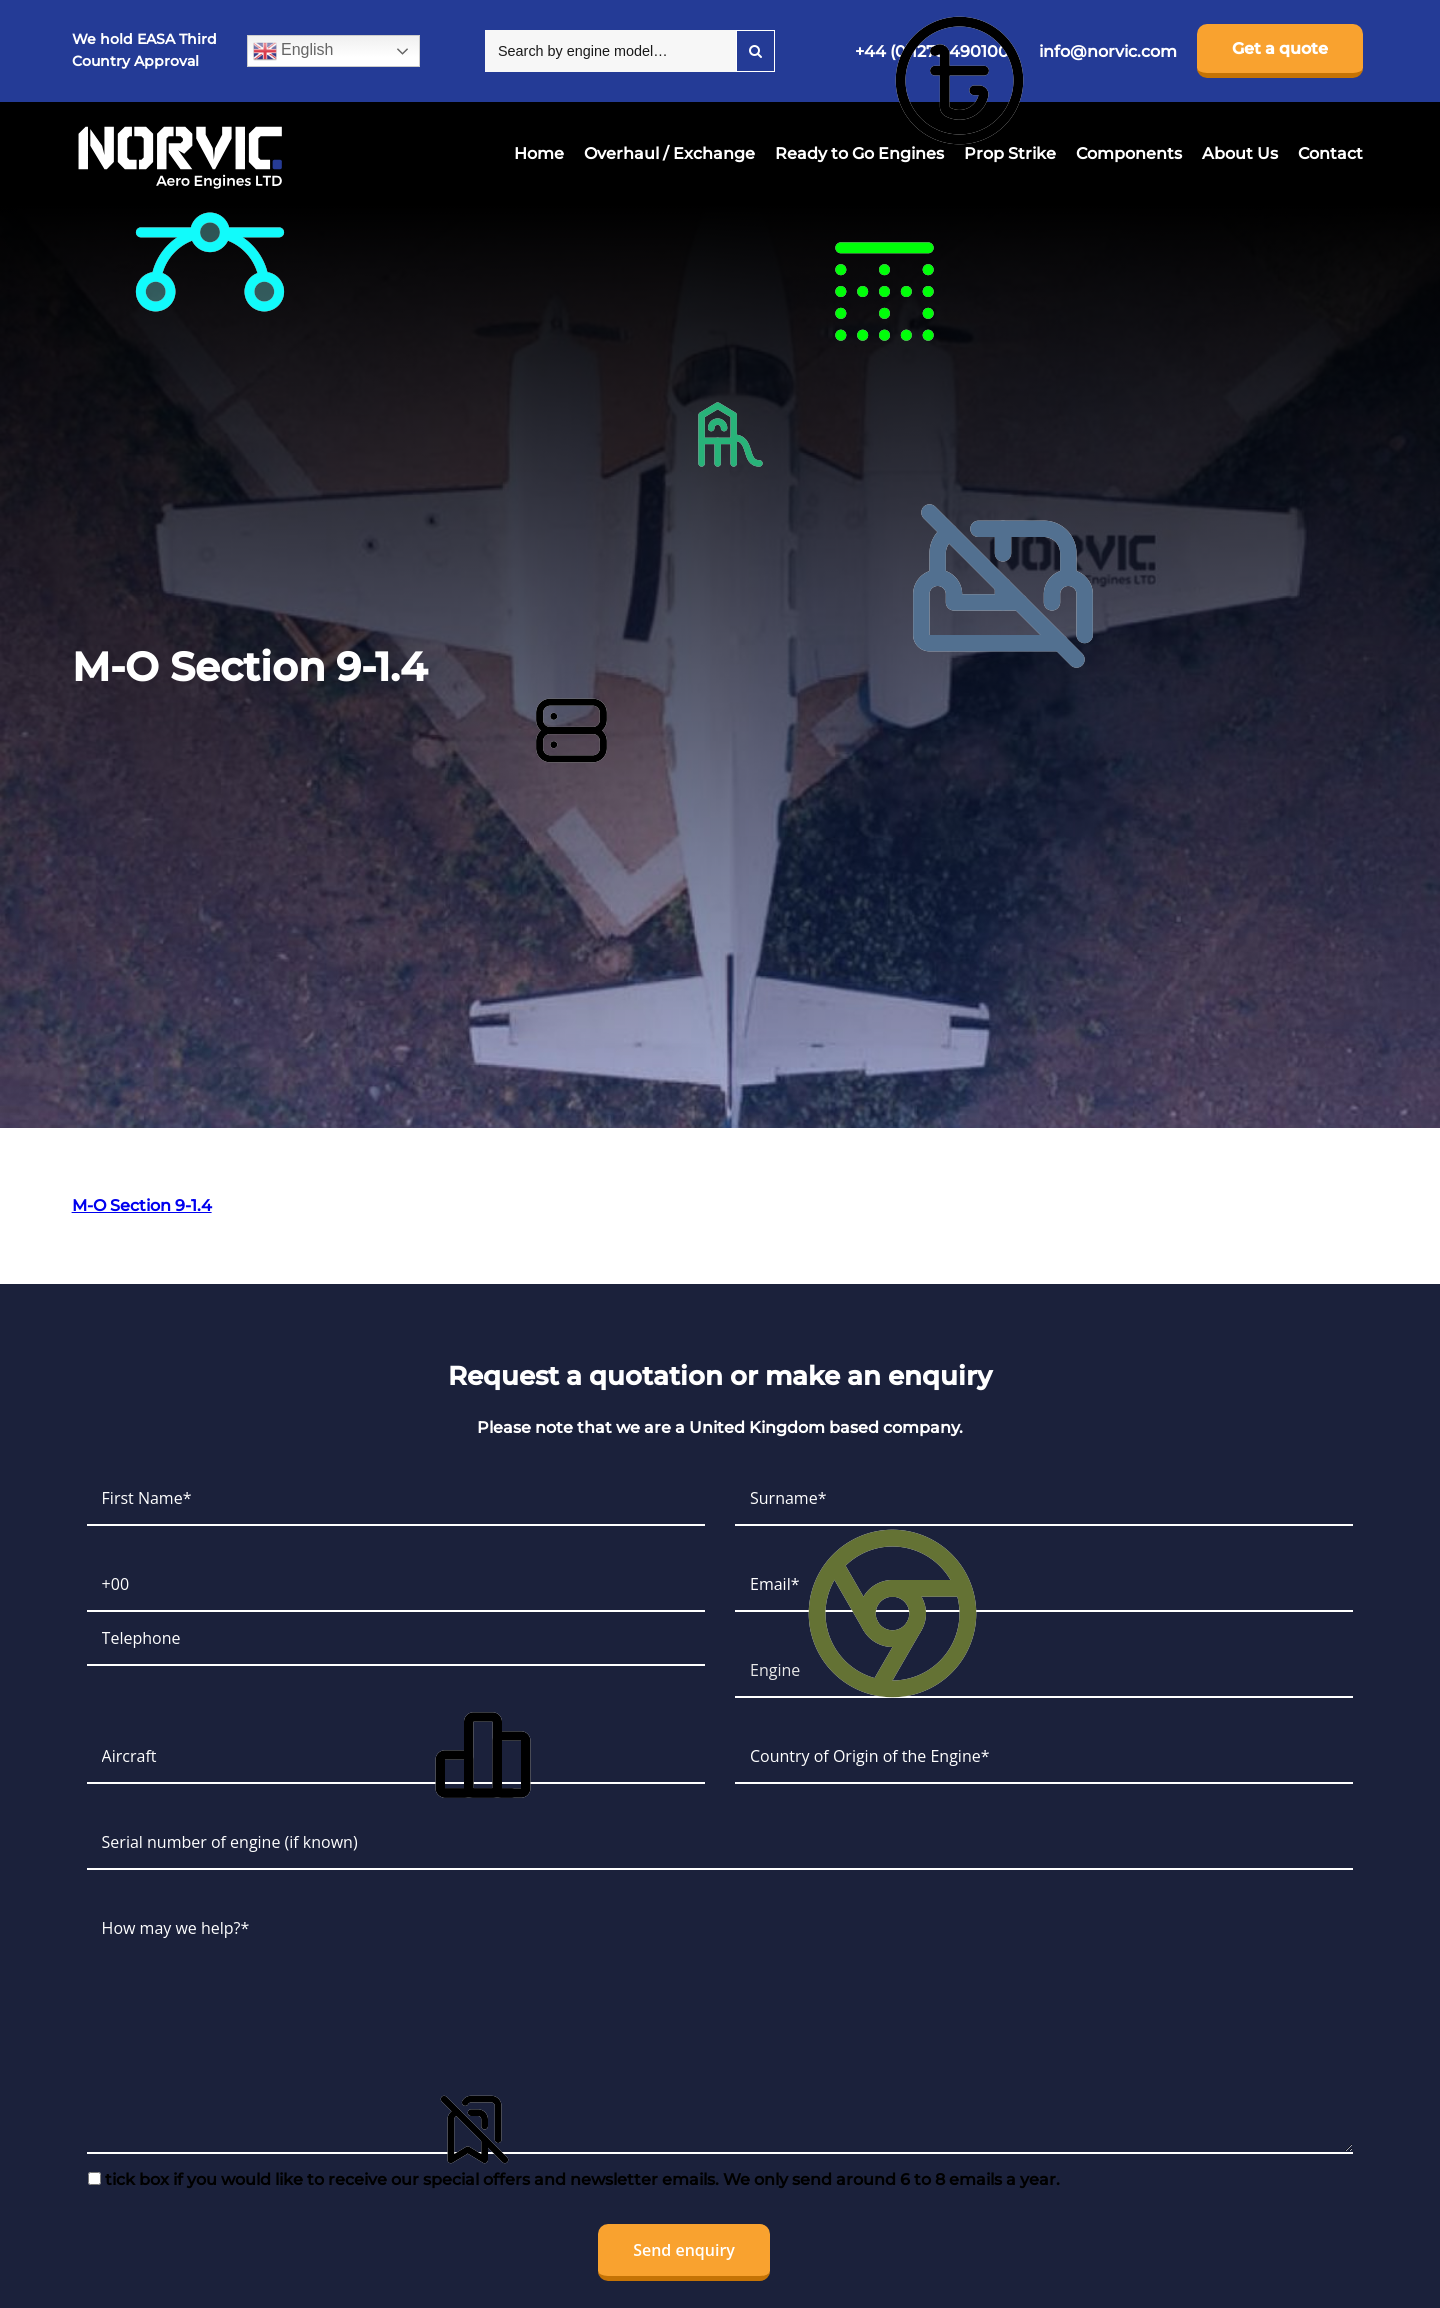 Image resolution: width=1440 pixels, height=2308 pixels. I want to click on open link in Google Chrome, so click(892, 1613).